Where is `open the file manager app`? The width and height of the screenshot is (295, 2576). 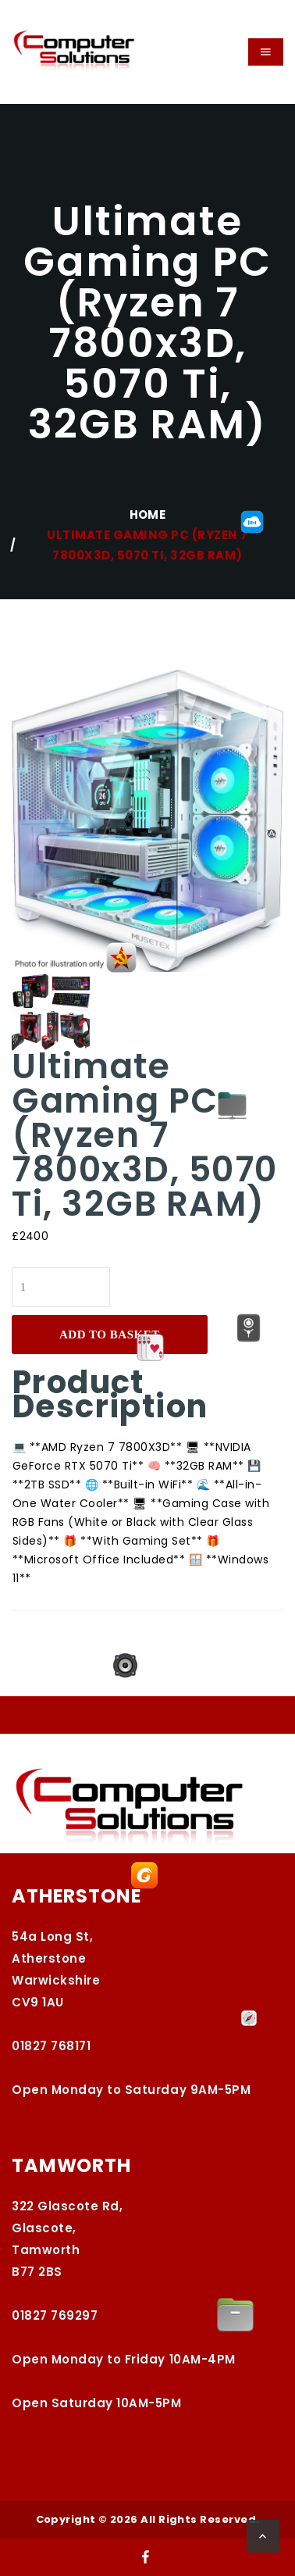
open the file manager app is located at coordinates (235, 2314).